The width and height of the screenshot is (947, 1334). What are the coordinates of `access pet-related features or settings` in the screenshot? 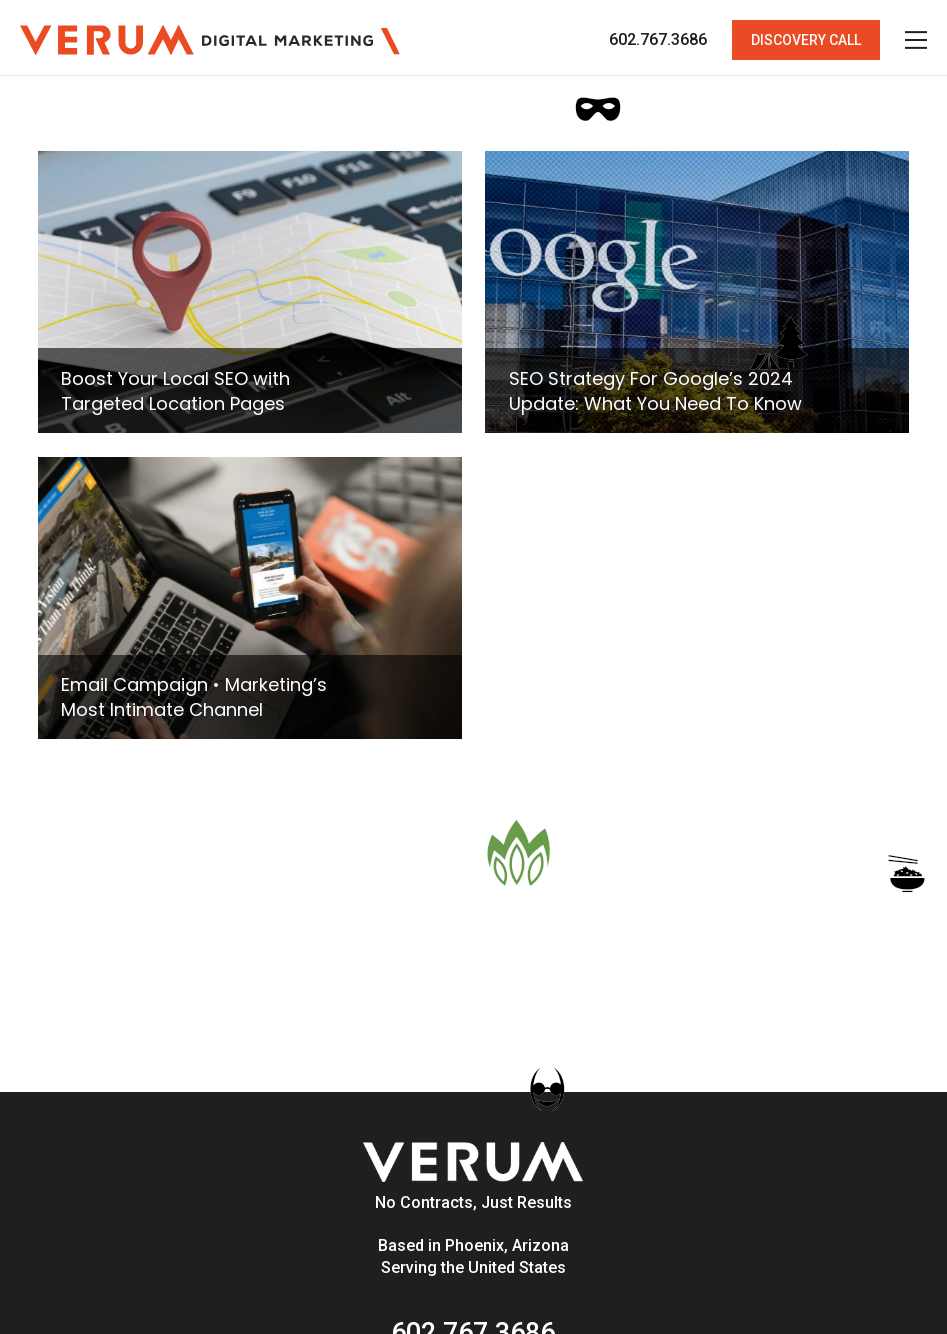 It's located at (518, 852).